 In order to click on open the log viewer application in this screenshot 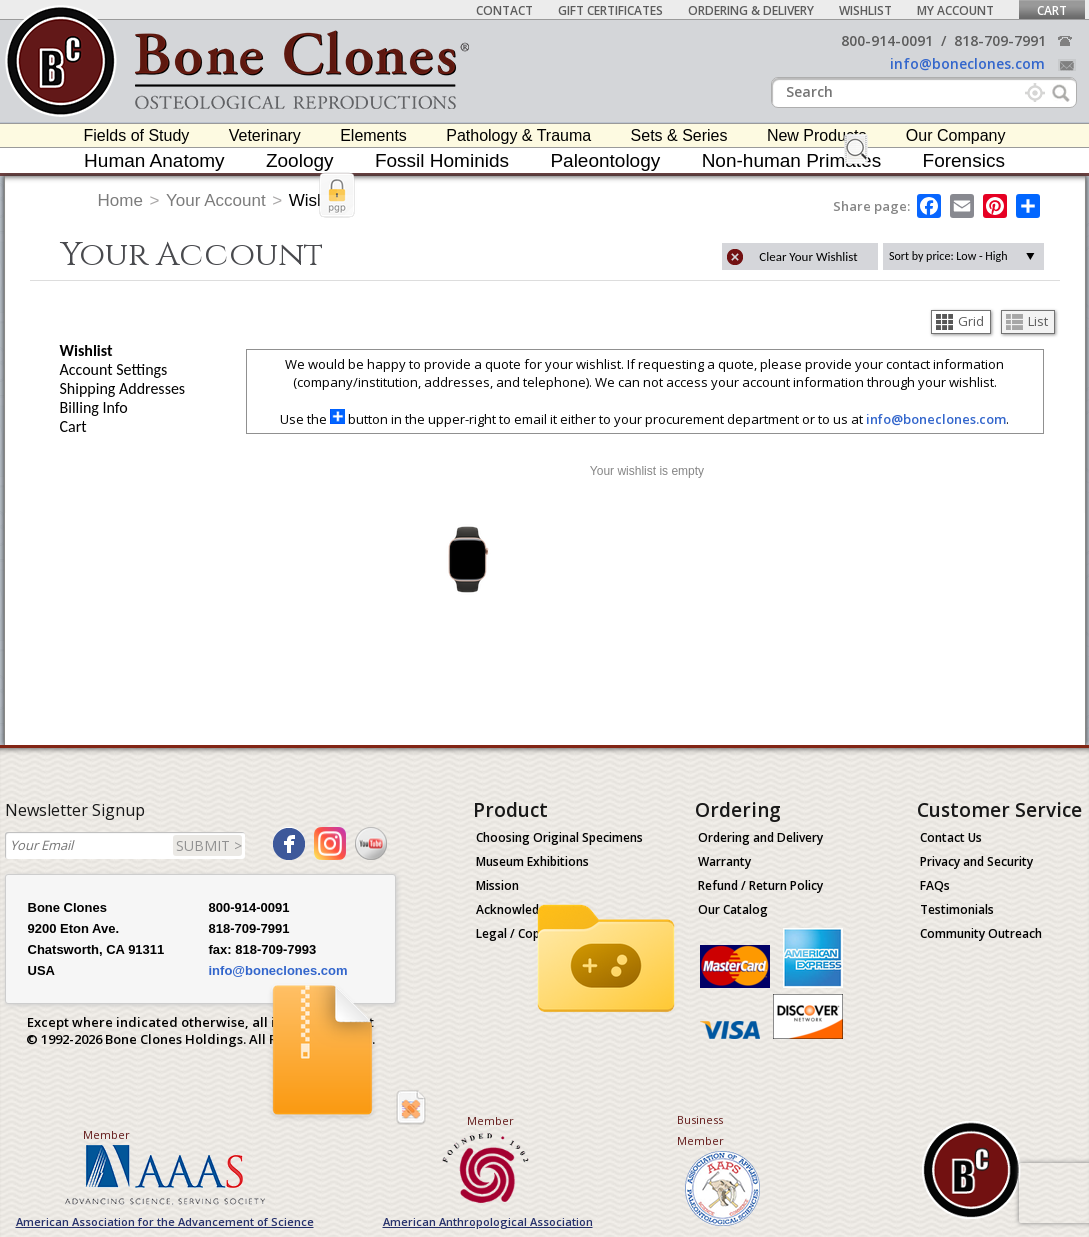, I will do `click(856, 149)`.